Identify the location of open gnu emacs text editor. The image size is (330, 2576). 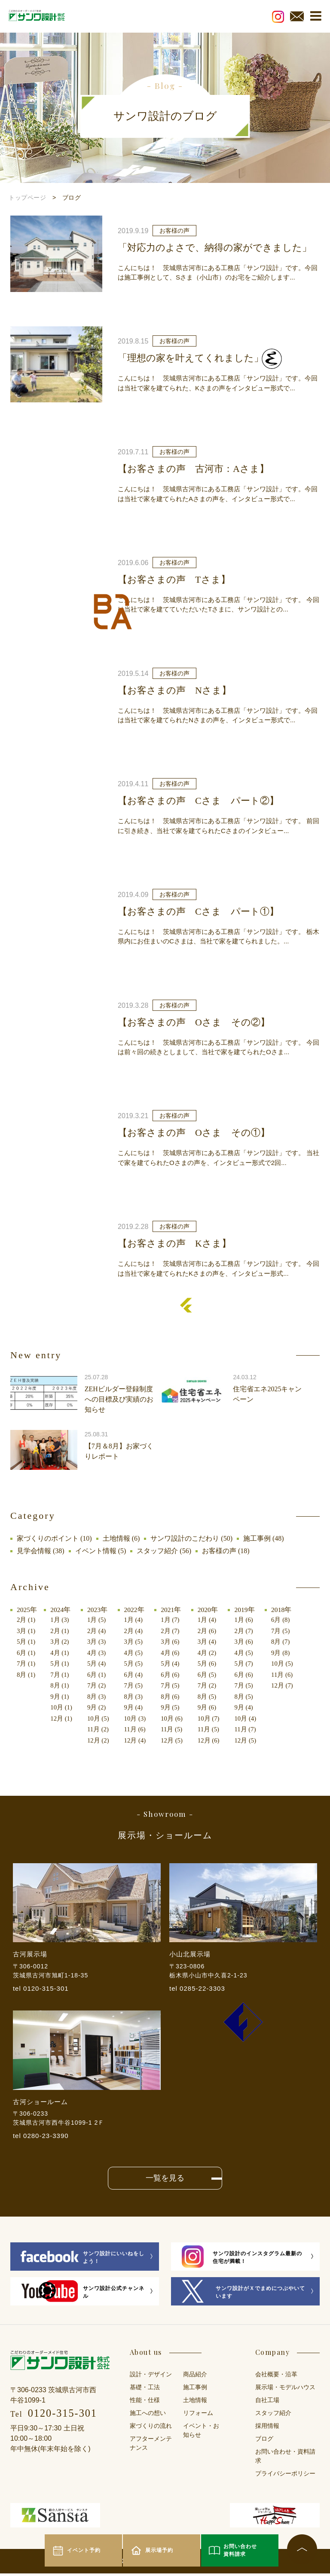
(272, 359).